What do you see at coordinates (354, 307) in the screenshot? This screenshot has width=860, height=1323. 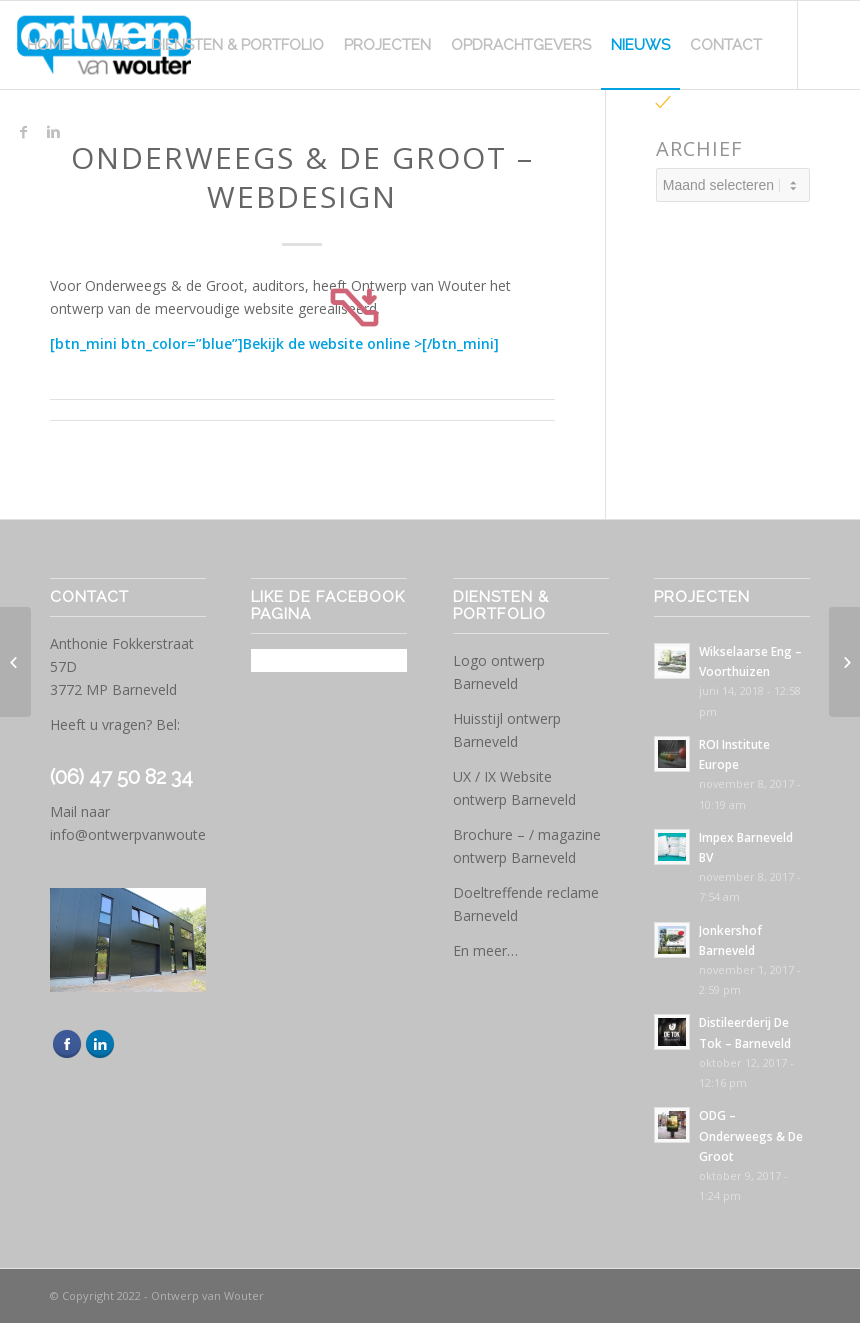 I see `indicates escalator going down` at bounding box center [354, 307].